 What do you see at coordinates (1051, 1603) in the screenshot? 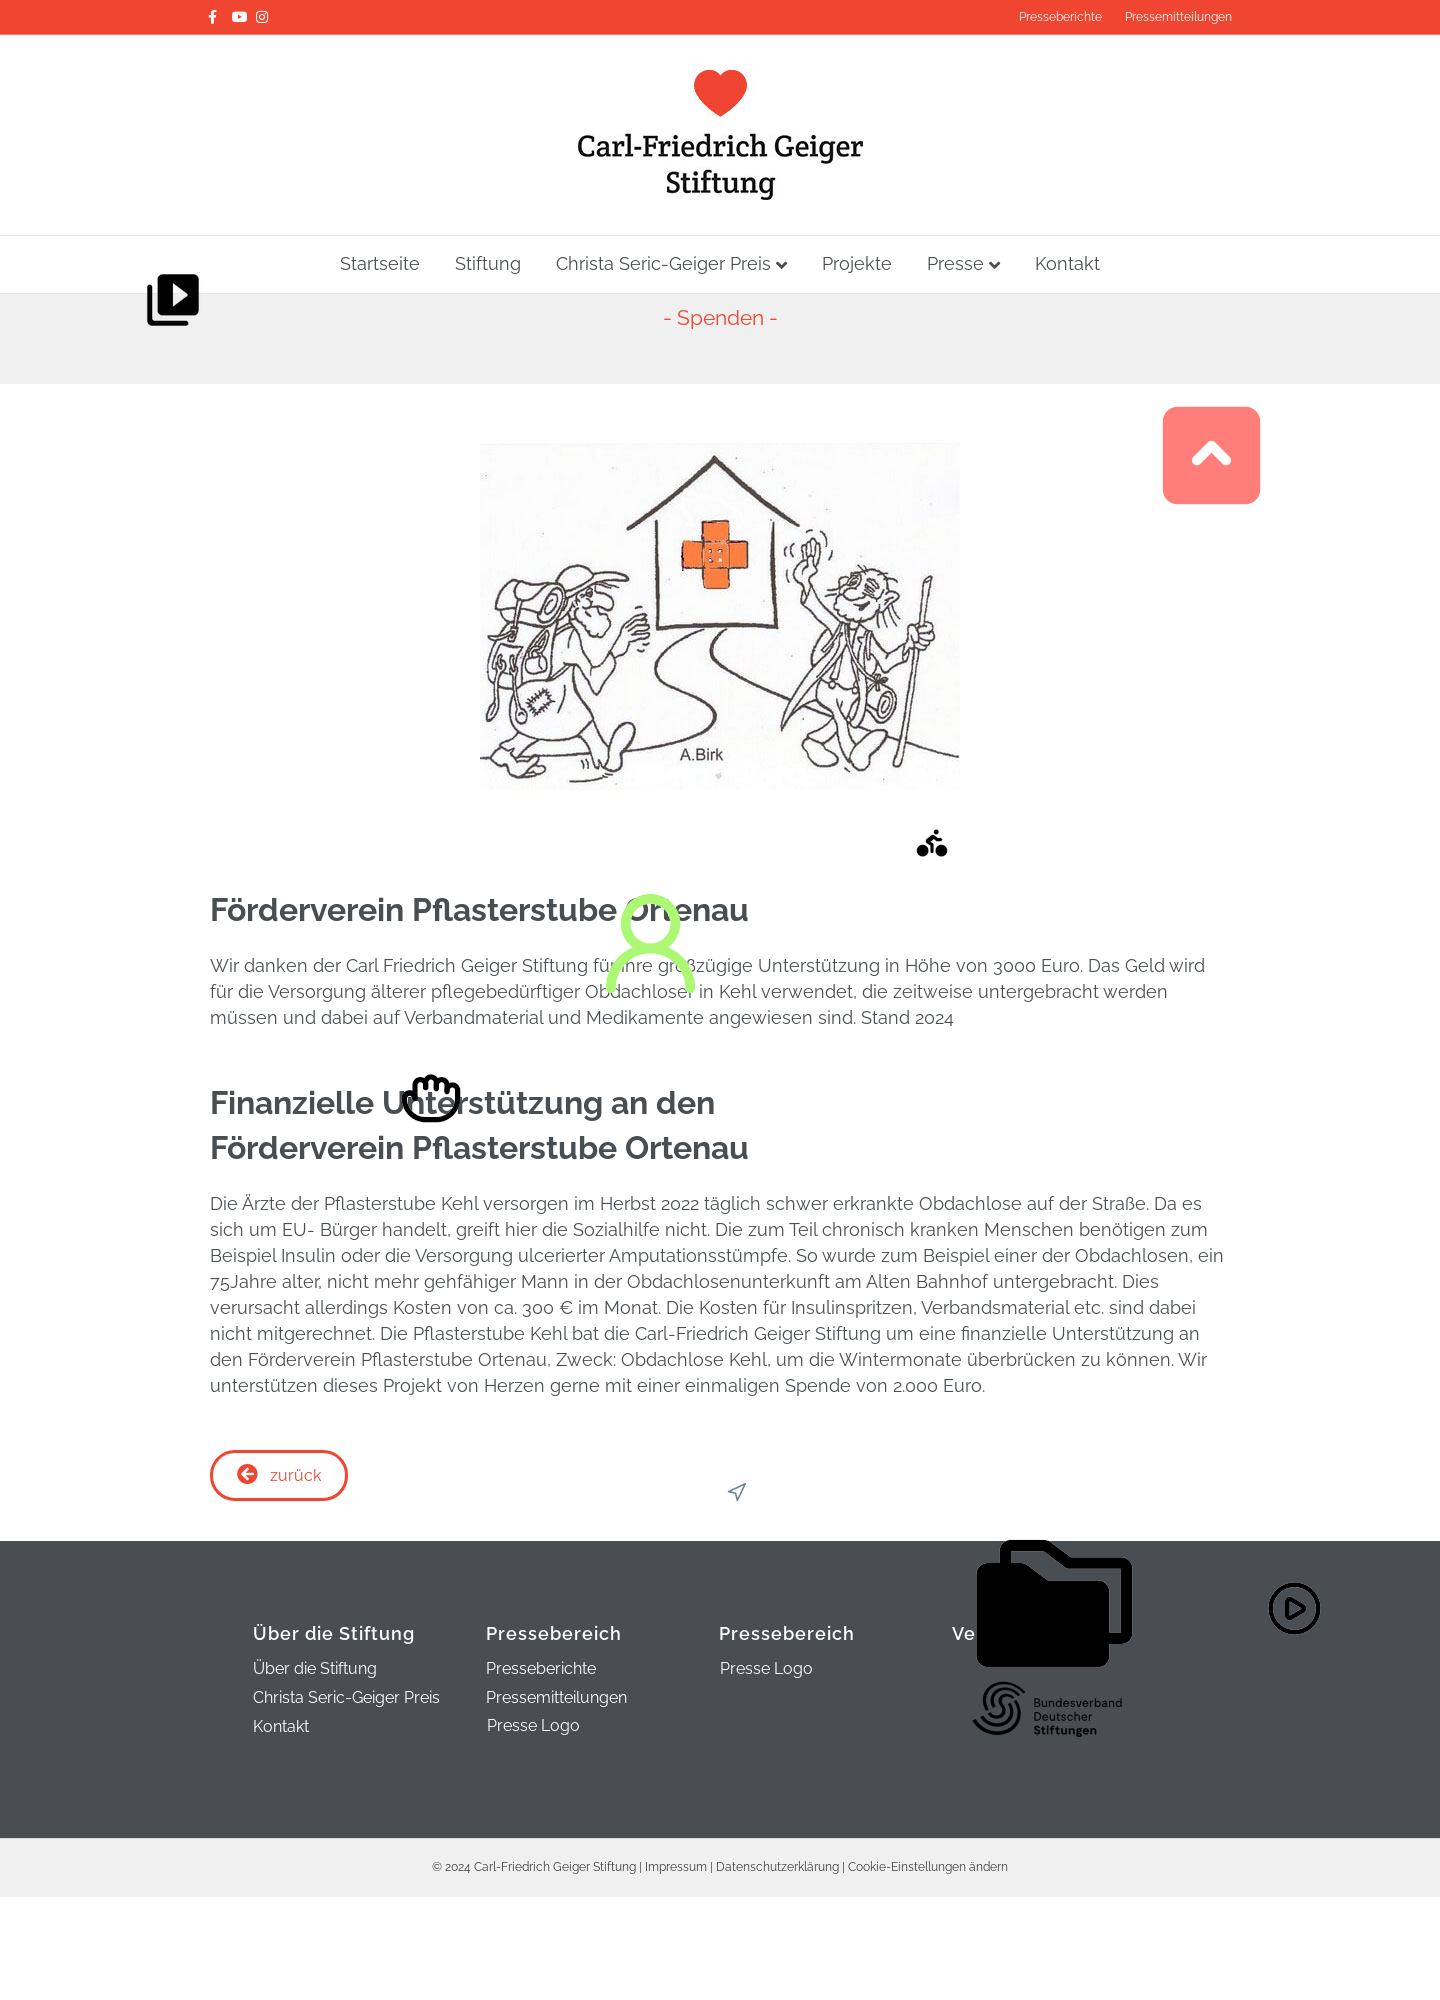
I see `browse all folders` at bounding box center [1051, 1603].